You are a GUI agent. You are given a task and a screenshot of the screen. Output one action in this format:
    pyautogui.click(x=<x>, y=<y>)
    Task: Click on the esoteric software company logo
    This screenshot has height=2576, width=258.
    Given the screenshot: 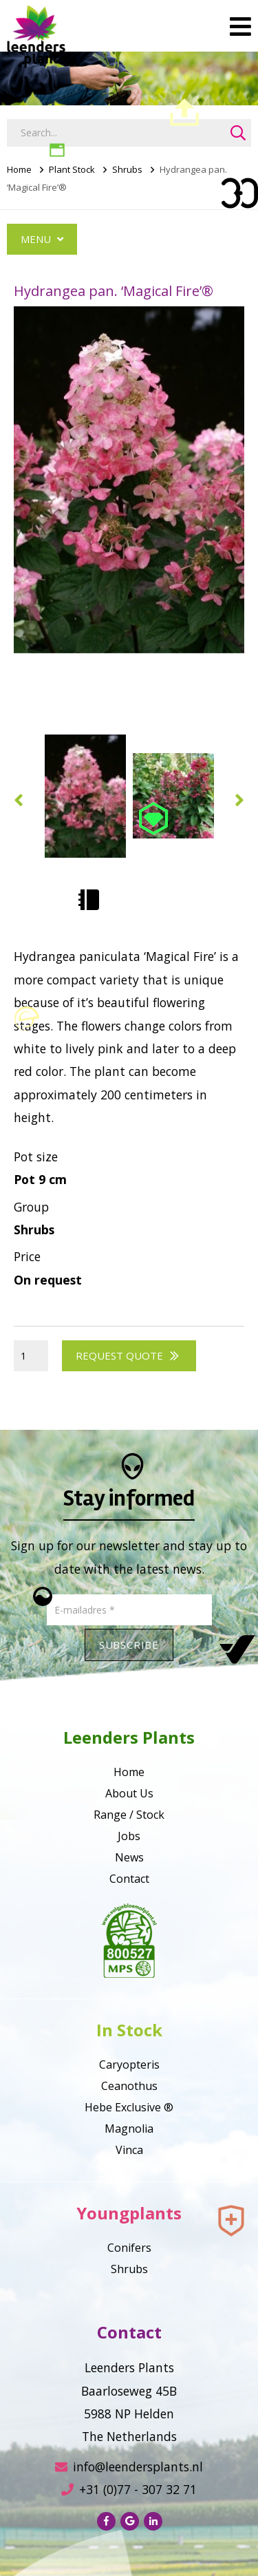 What is the action you would take?
    pyautogui.click(x=27, y=1019)
    